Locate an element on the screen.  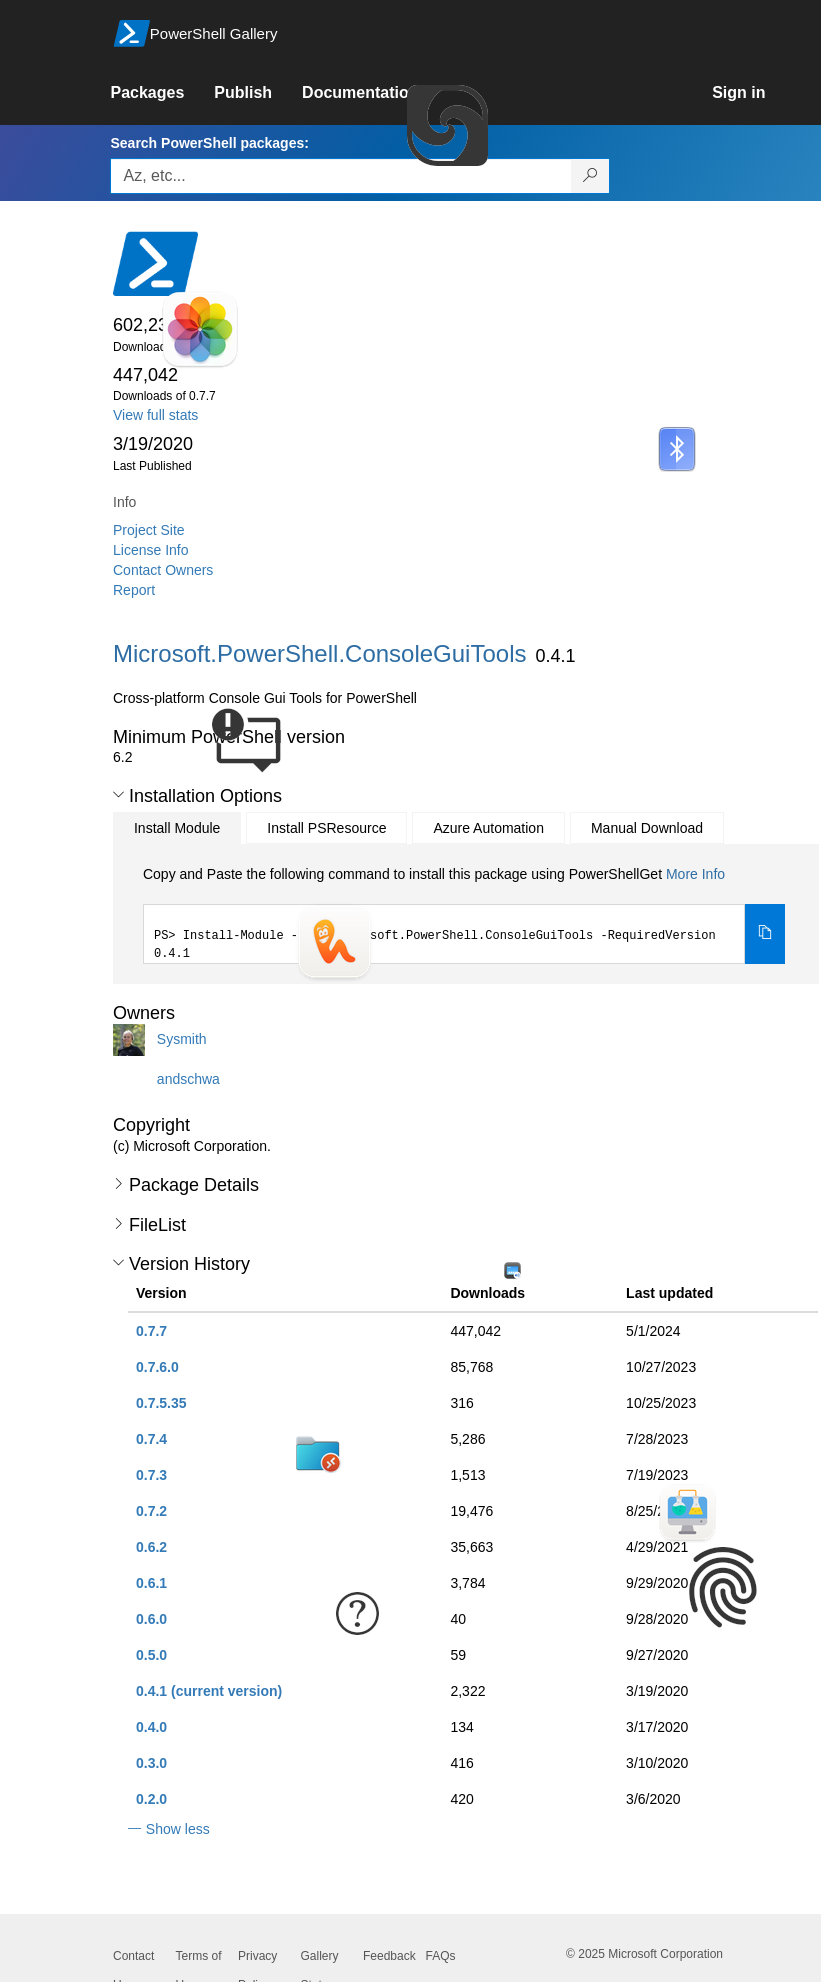
indicates bluetooth is currently active is located at coordinates (677, 449).